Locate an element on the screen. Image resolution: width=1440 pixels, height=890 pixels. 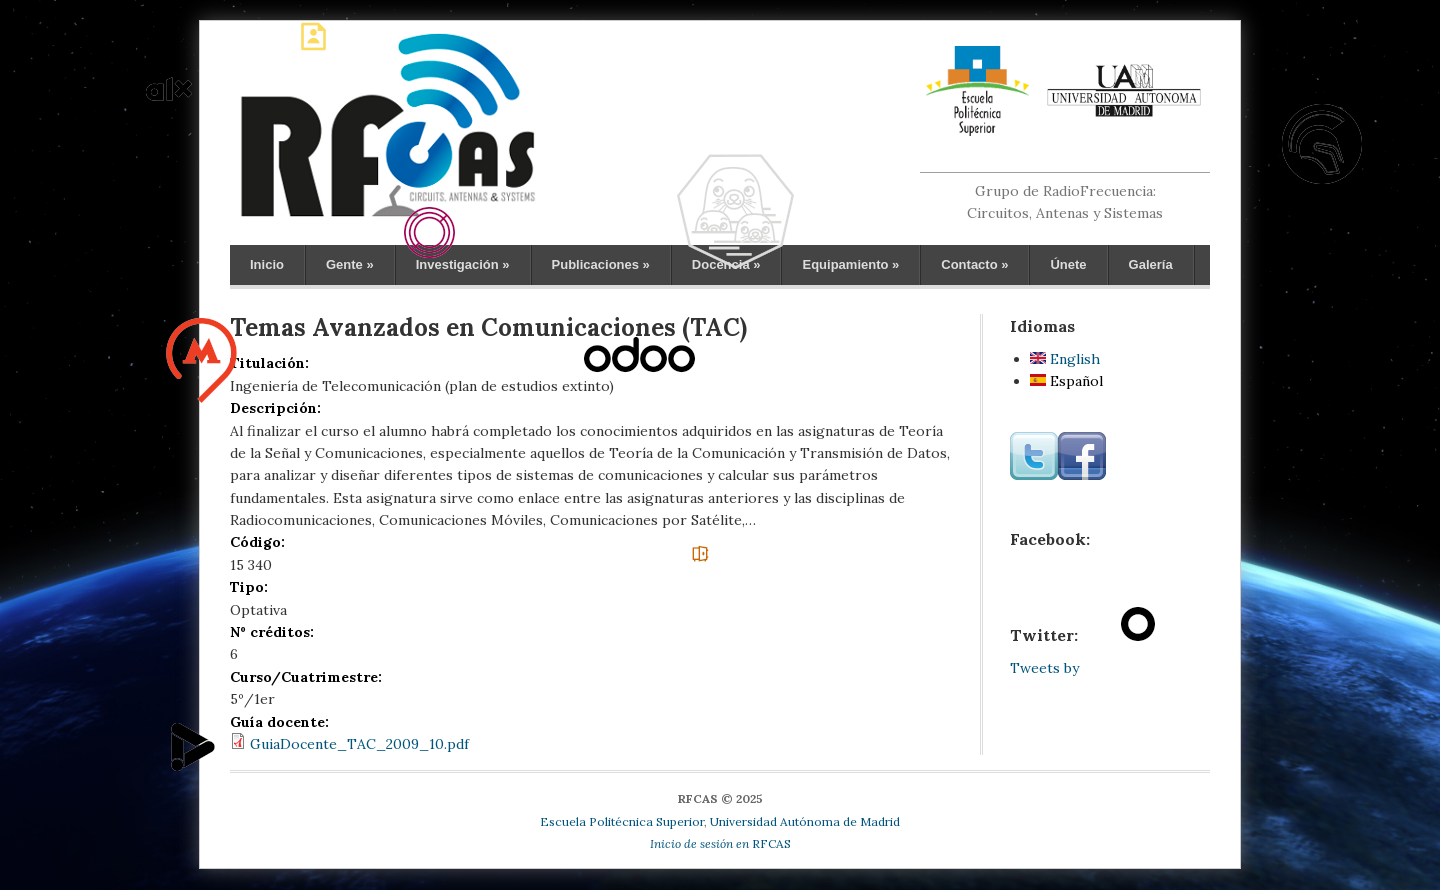
open odoo business management app is located at coordinates (639, 354).